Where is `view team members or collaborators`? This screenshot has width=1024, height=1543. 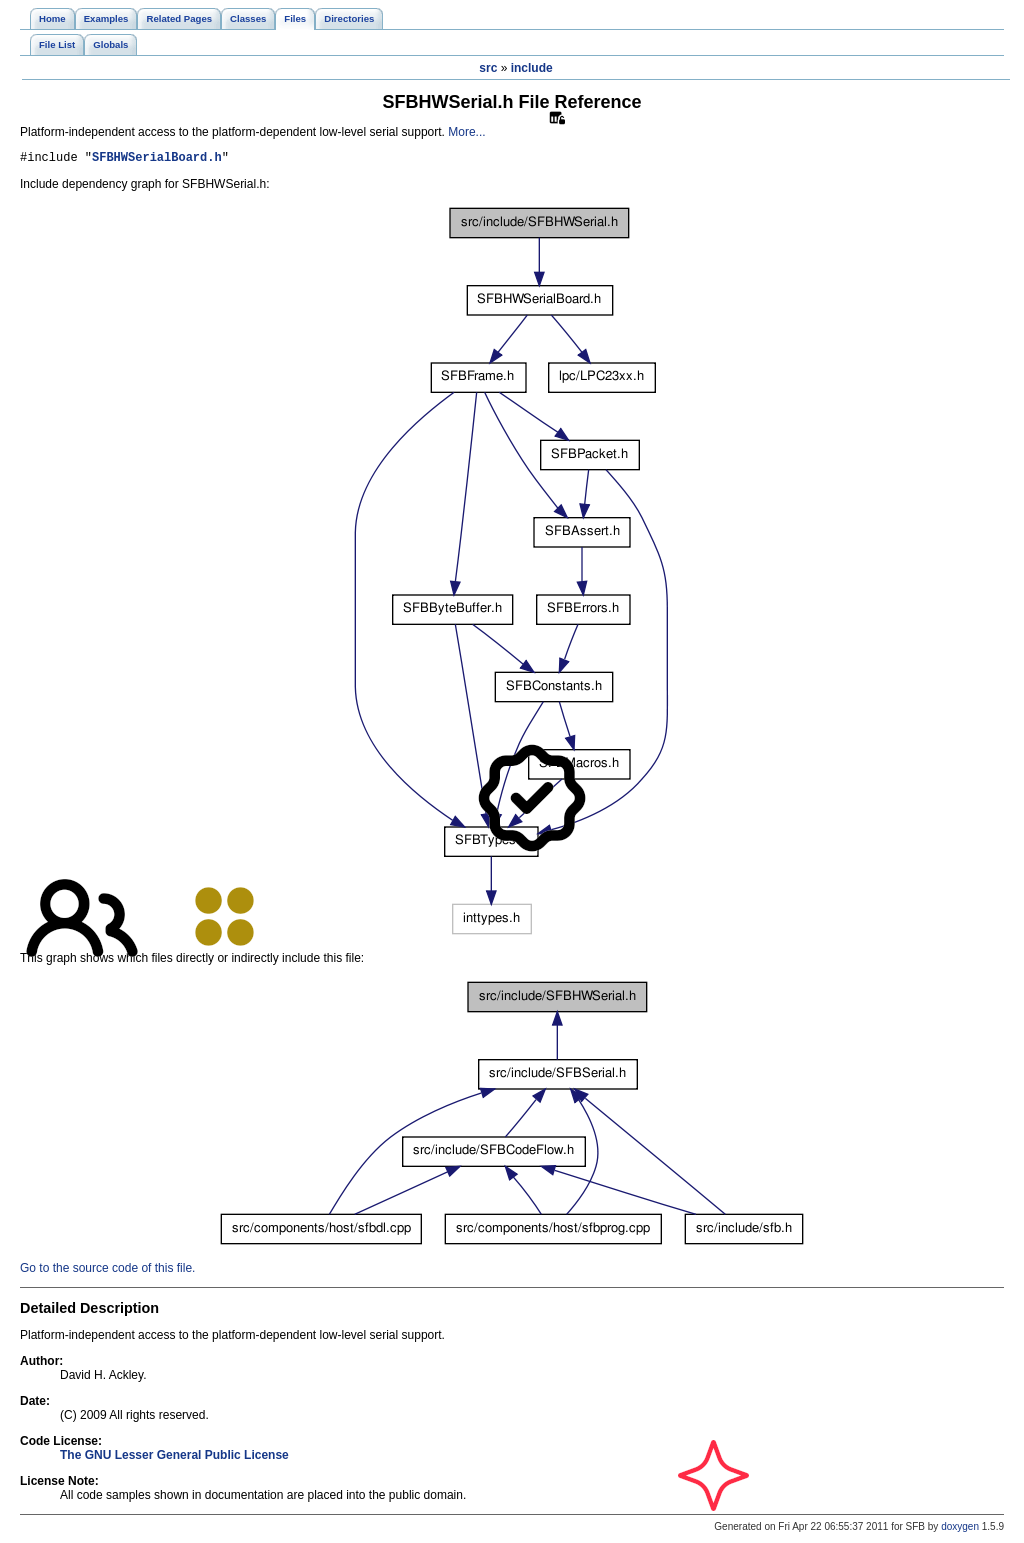 view team members or collaborators is located at coordinates (82, 921).